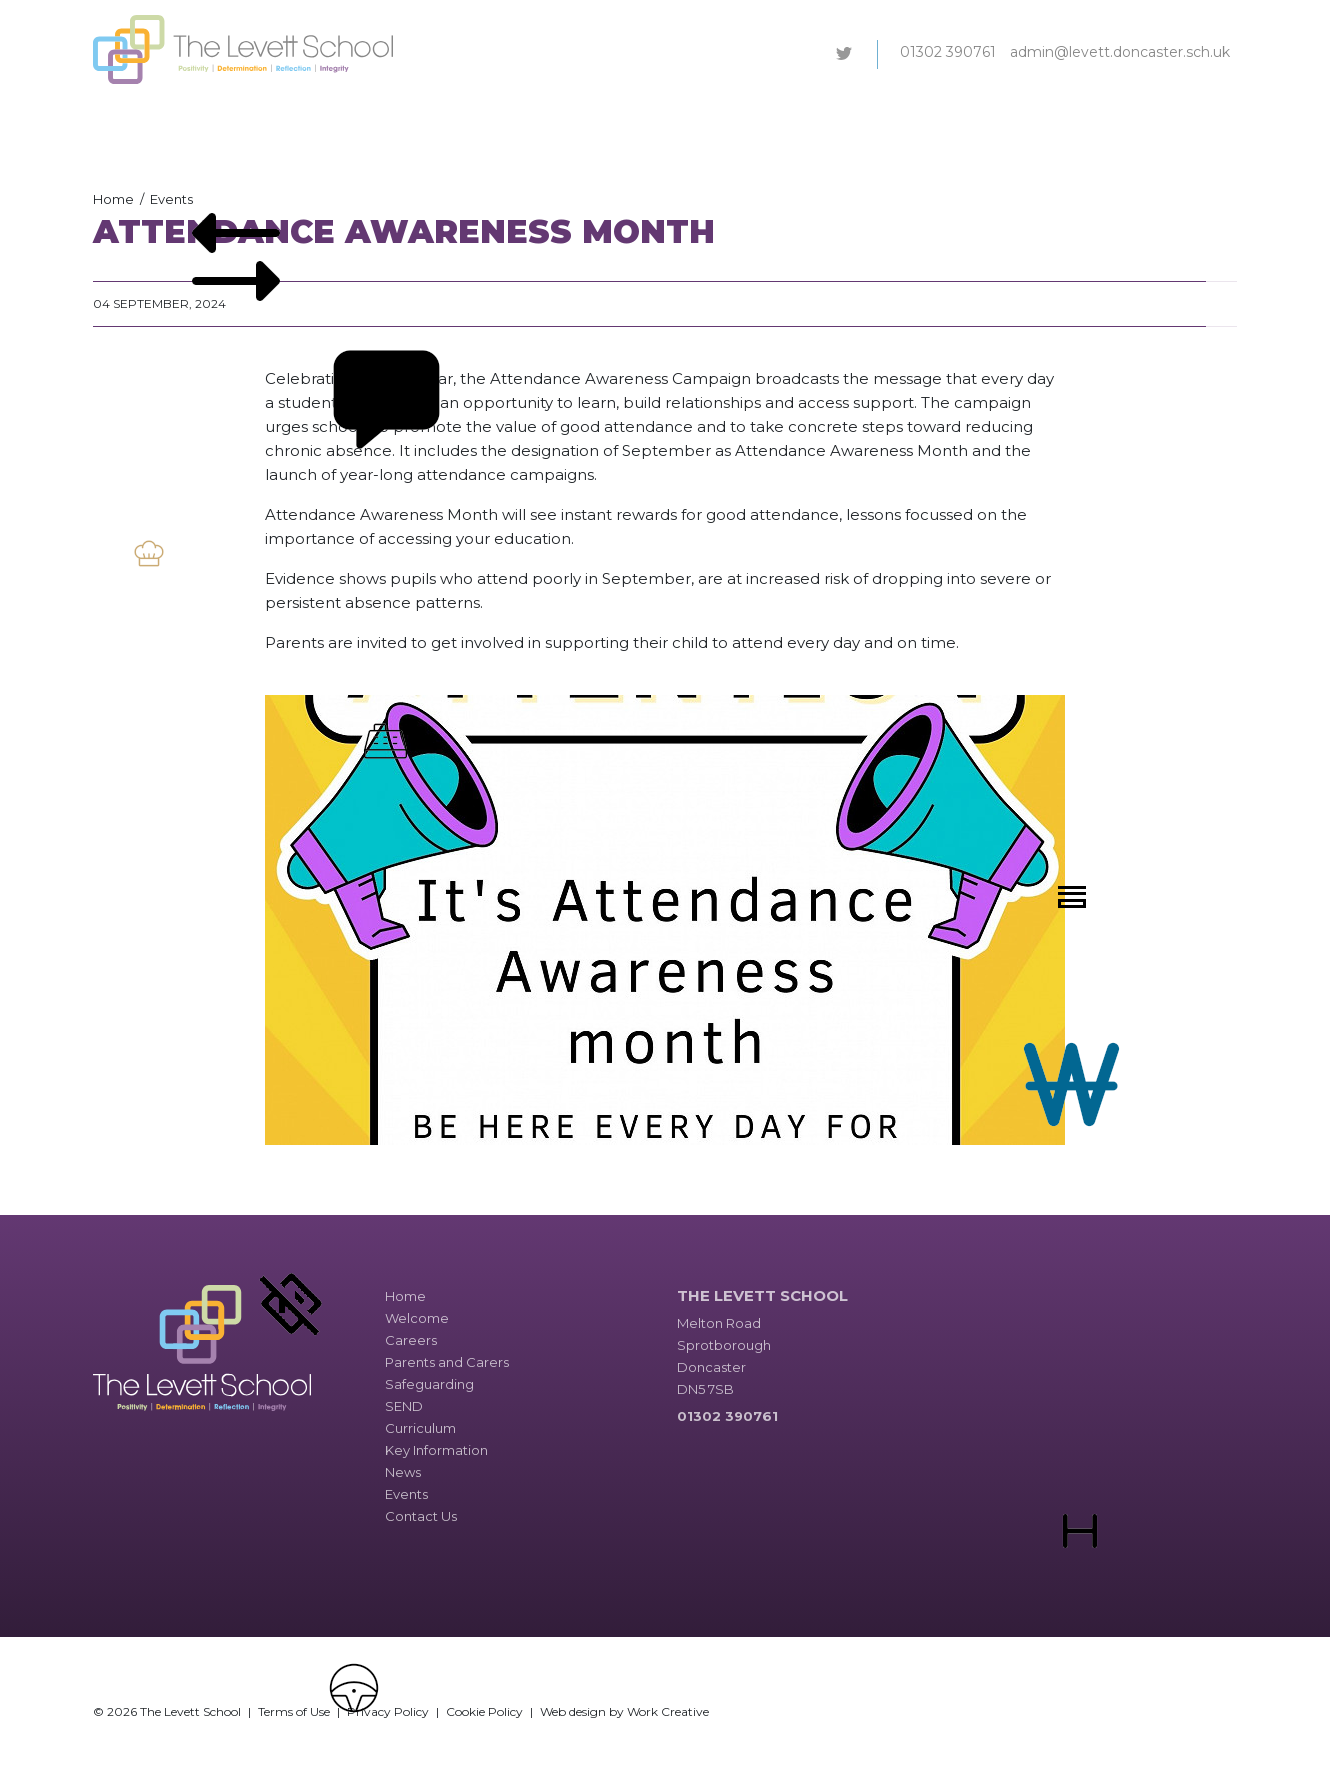 The width and height of the screenshot is (1330, 1768). I want to click on browse recipes or cooking content, so click(149, 554).